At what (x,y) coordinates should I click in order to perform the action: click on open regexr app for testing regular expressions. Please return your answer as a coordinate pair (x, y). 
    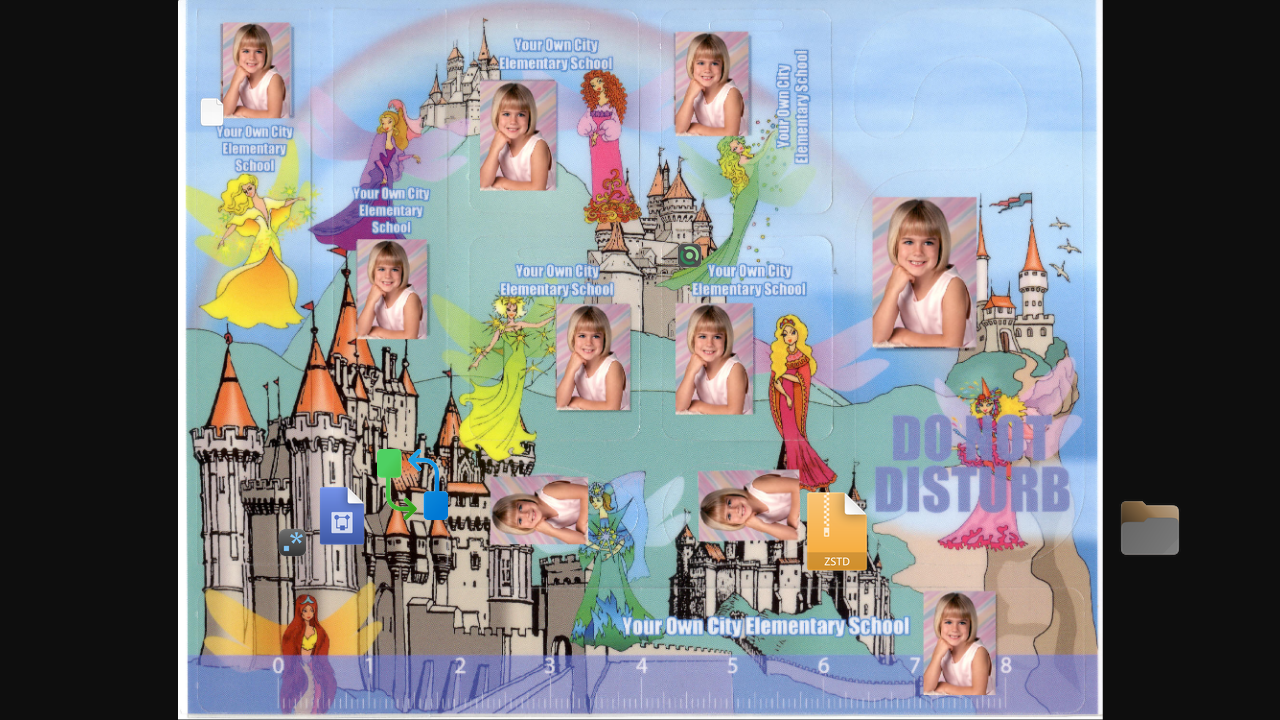
    Looking at the image, I should click on (292, 542).